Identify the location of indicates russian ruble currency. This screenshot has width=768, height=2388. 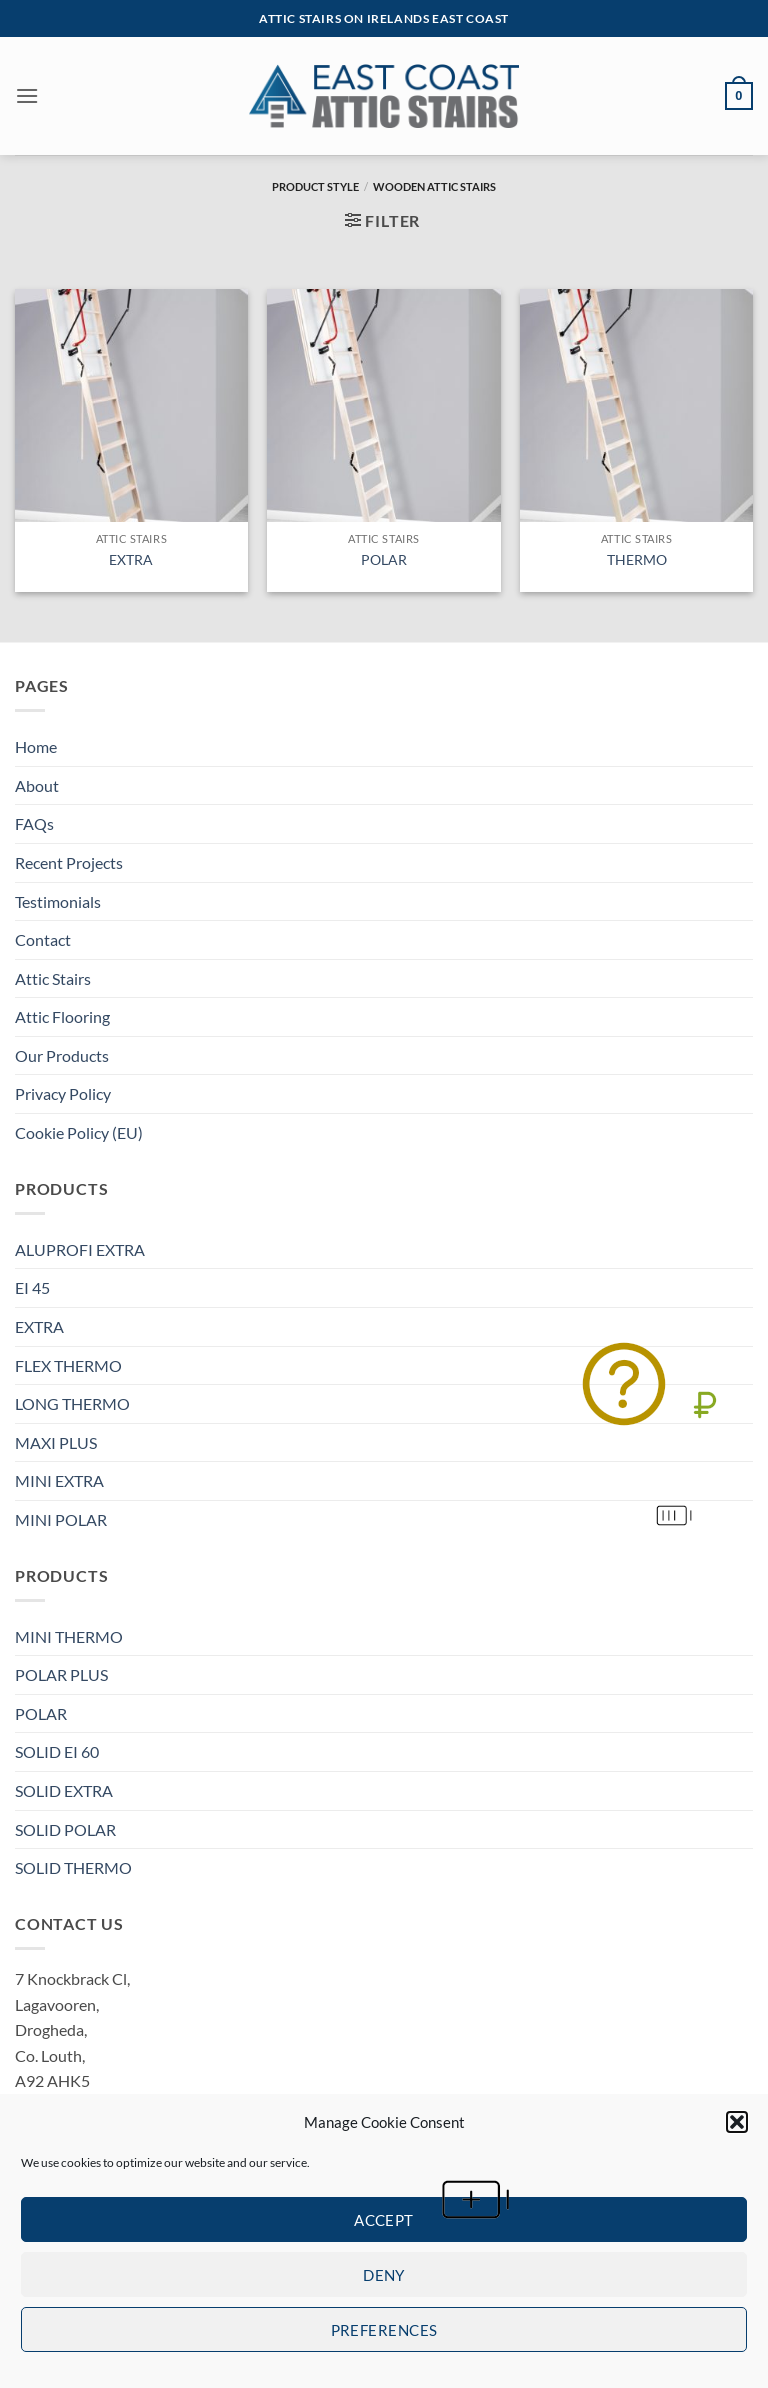
(705, 1405).